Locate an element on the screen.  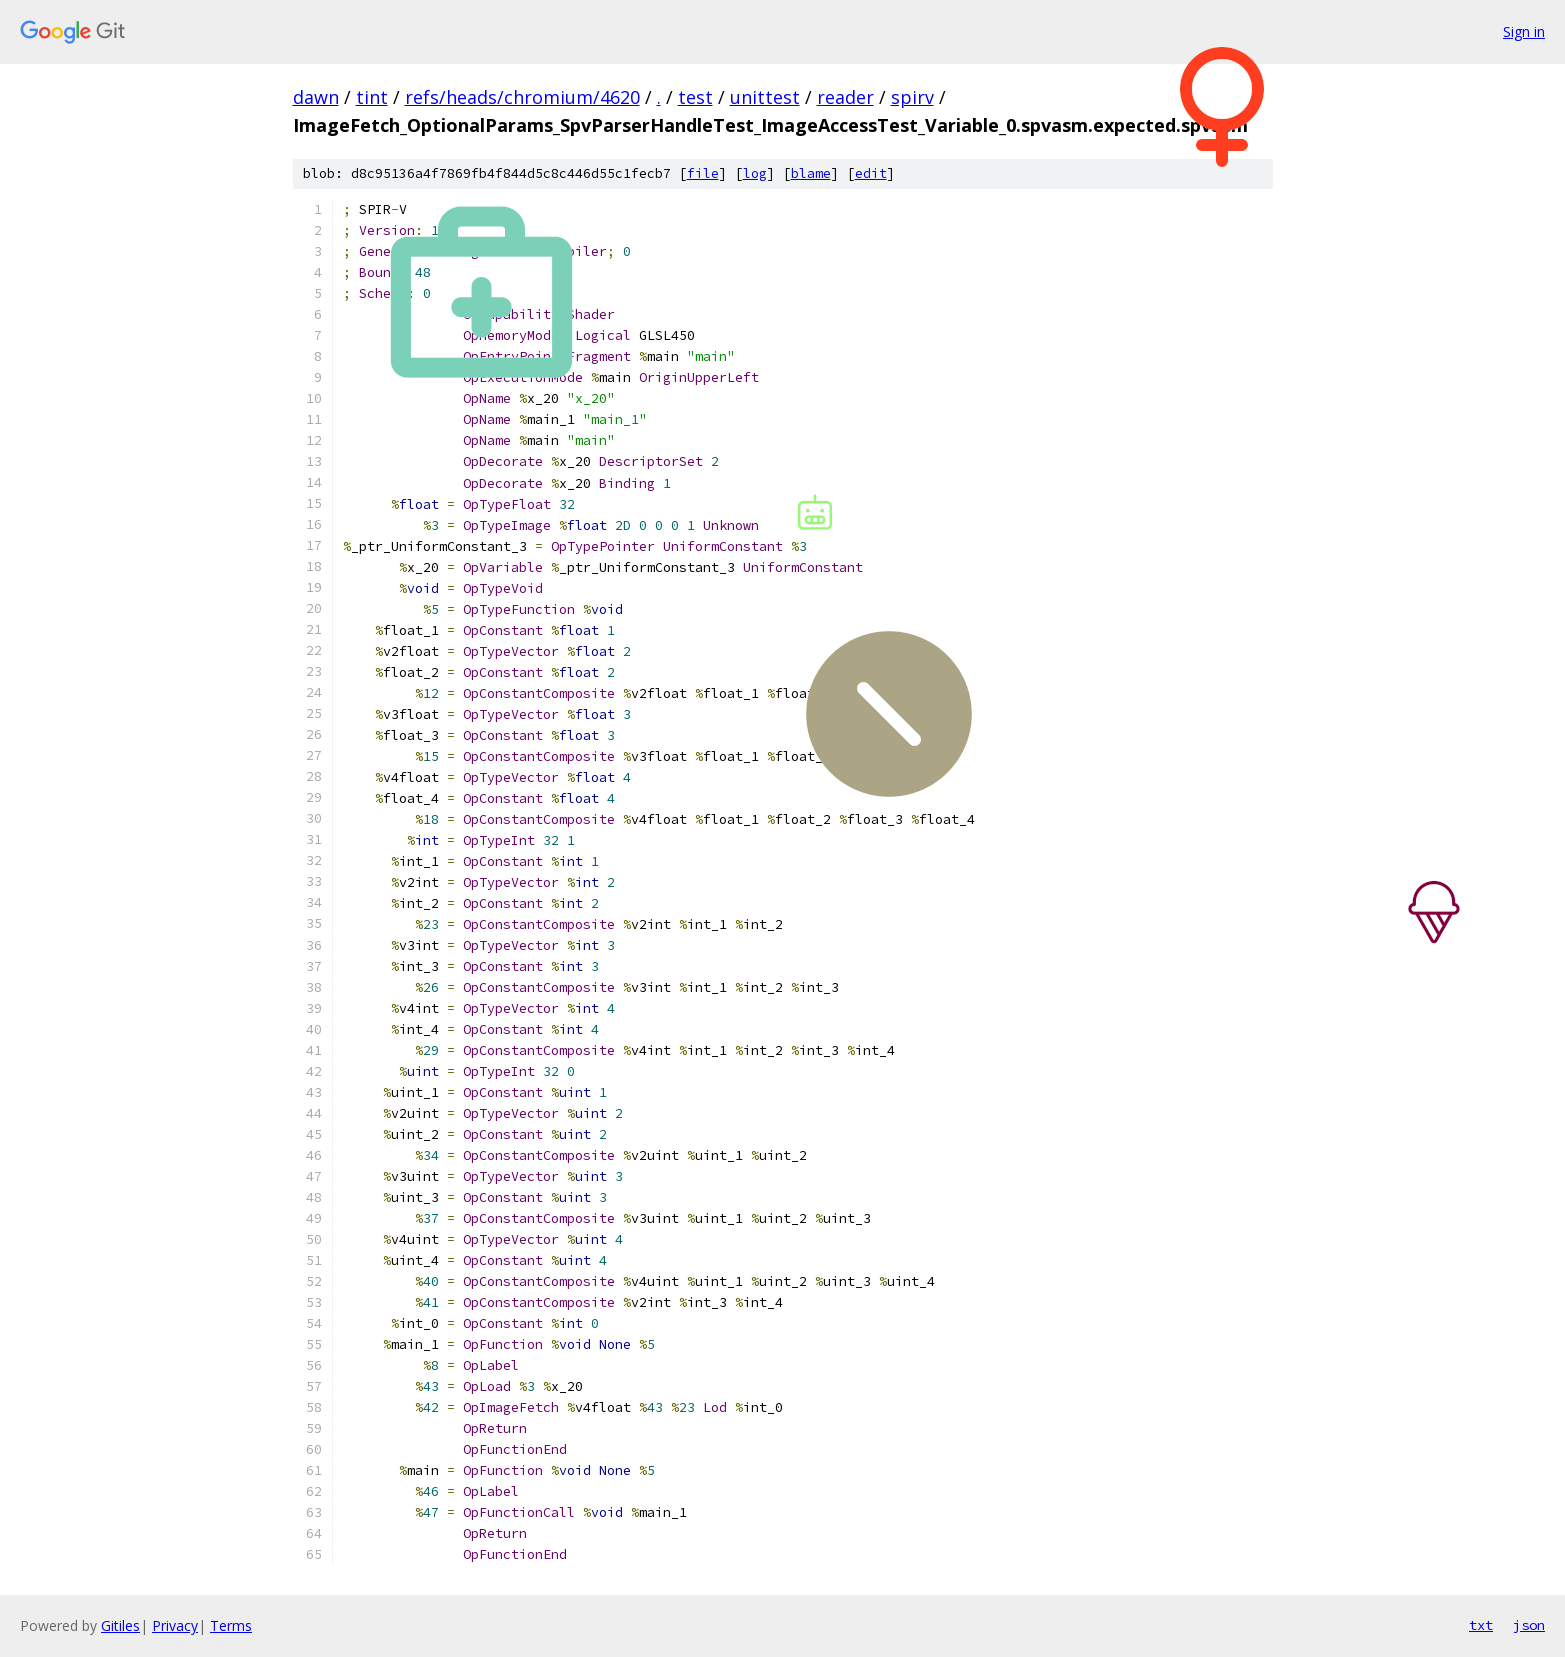
access first aid or medical help resources is located at coordinates (481, 300).